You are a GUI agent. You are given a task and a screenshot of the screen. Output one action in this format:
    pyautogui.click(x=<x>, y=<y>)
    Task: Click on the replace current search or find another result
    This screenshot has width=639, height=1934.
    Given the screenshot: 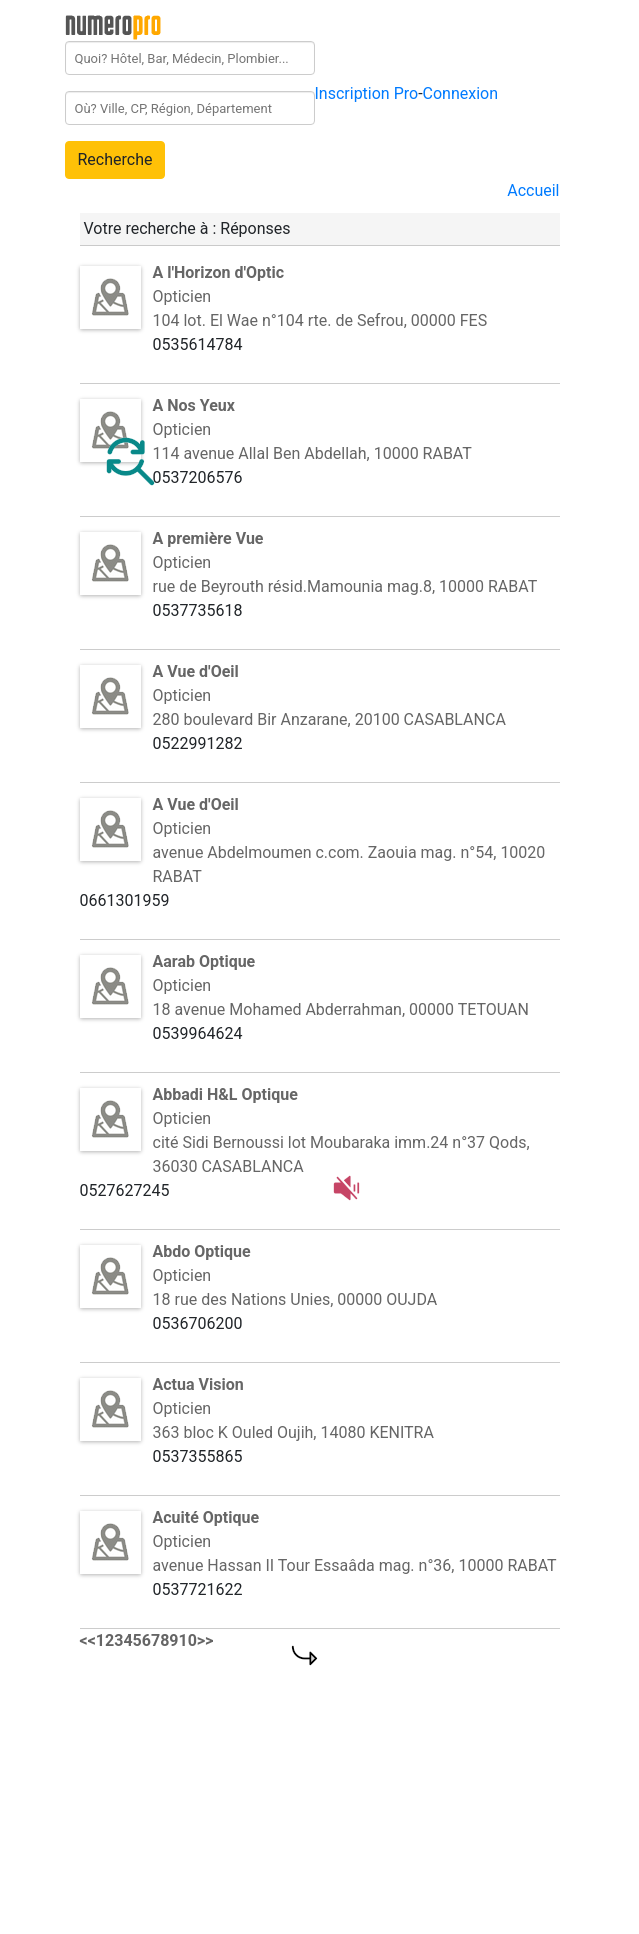 What is the action you would take?
    pyautogui.click(x=130, y=461)
    